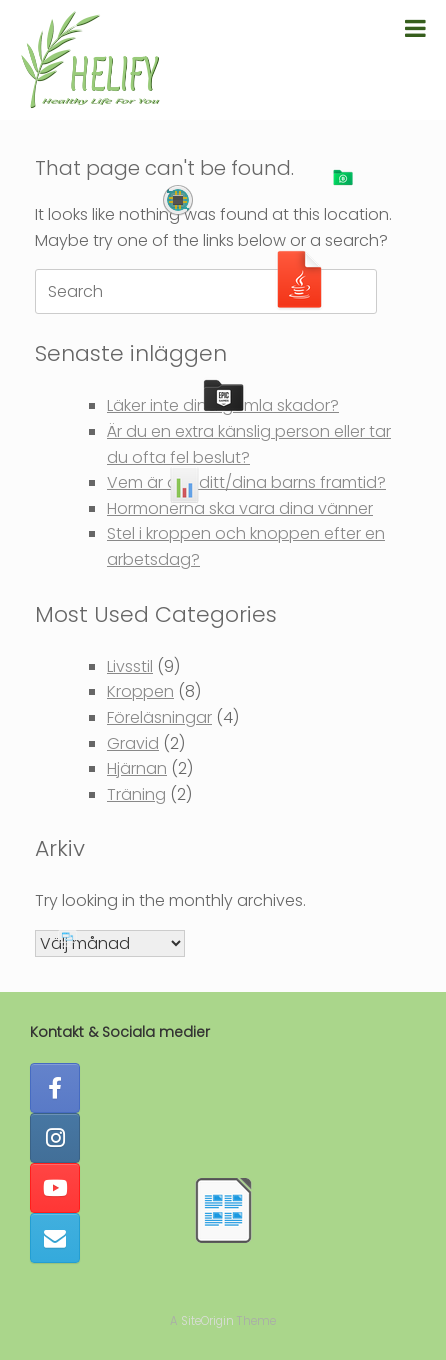 This screenshot has height=1360, width=446. Describe the element at coordinates (223, 1210) in the screenshot. I see `libreoffice master document file type` at that location.